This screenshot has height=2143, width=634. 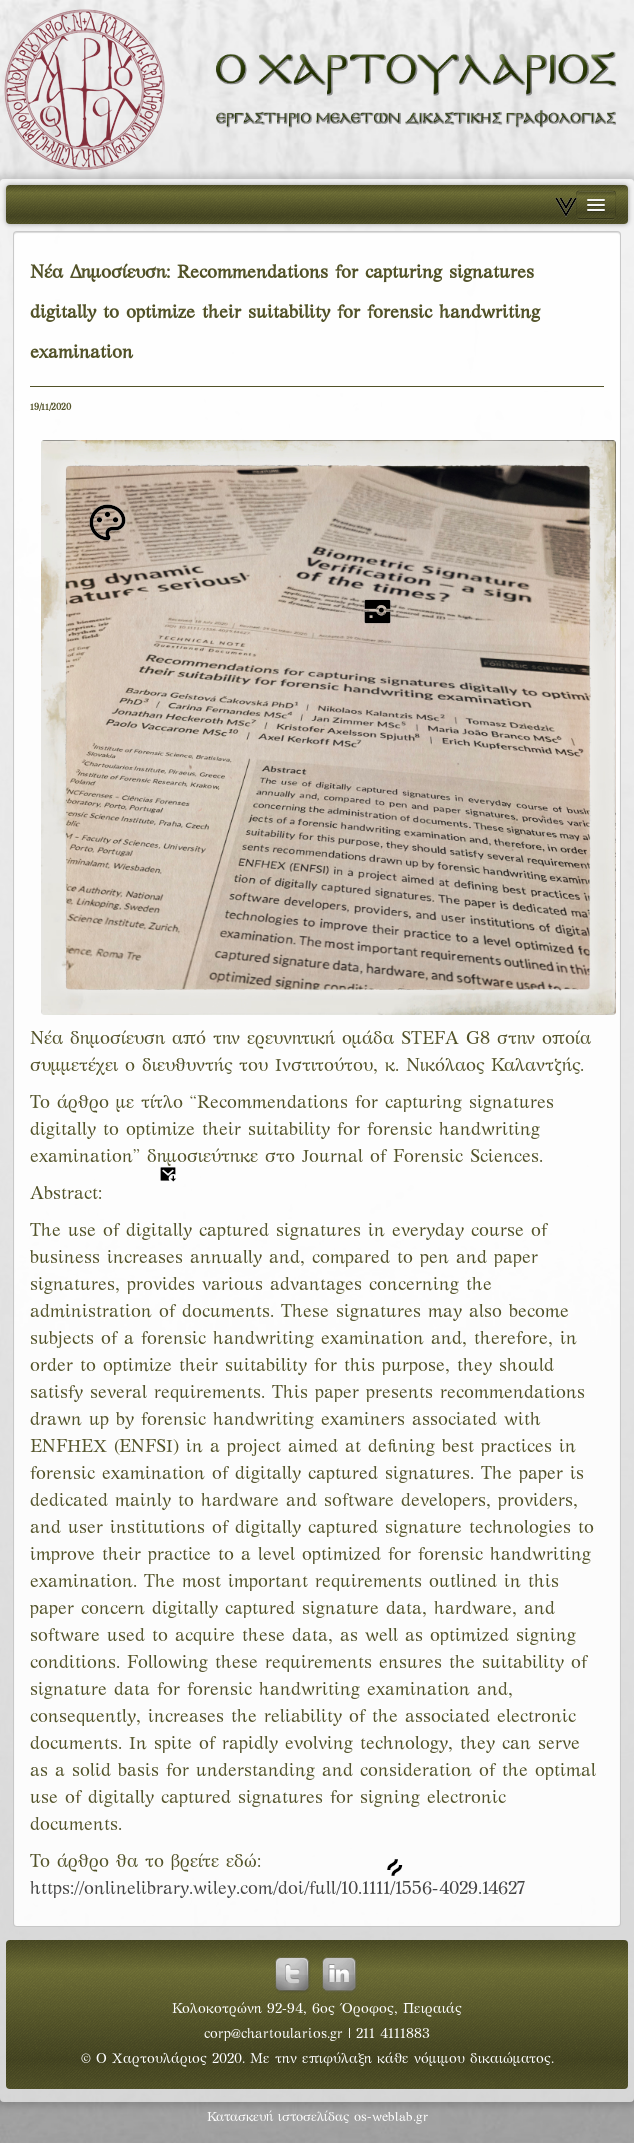 What do you see at coordinates (377, 611) in the screenshot?
I see `connect to a projector or external display` at bounding box center [377, 611].